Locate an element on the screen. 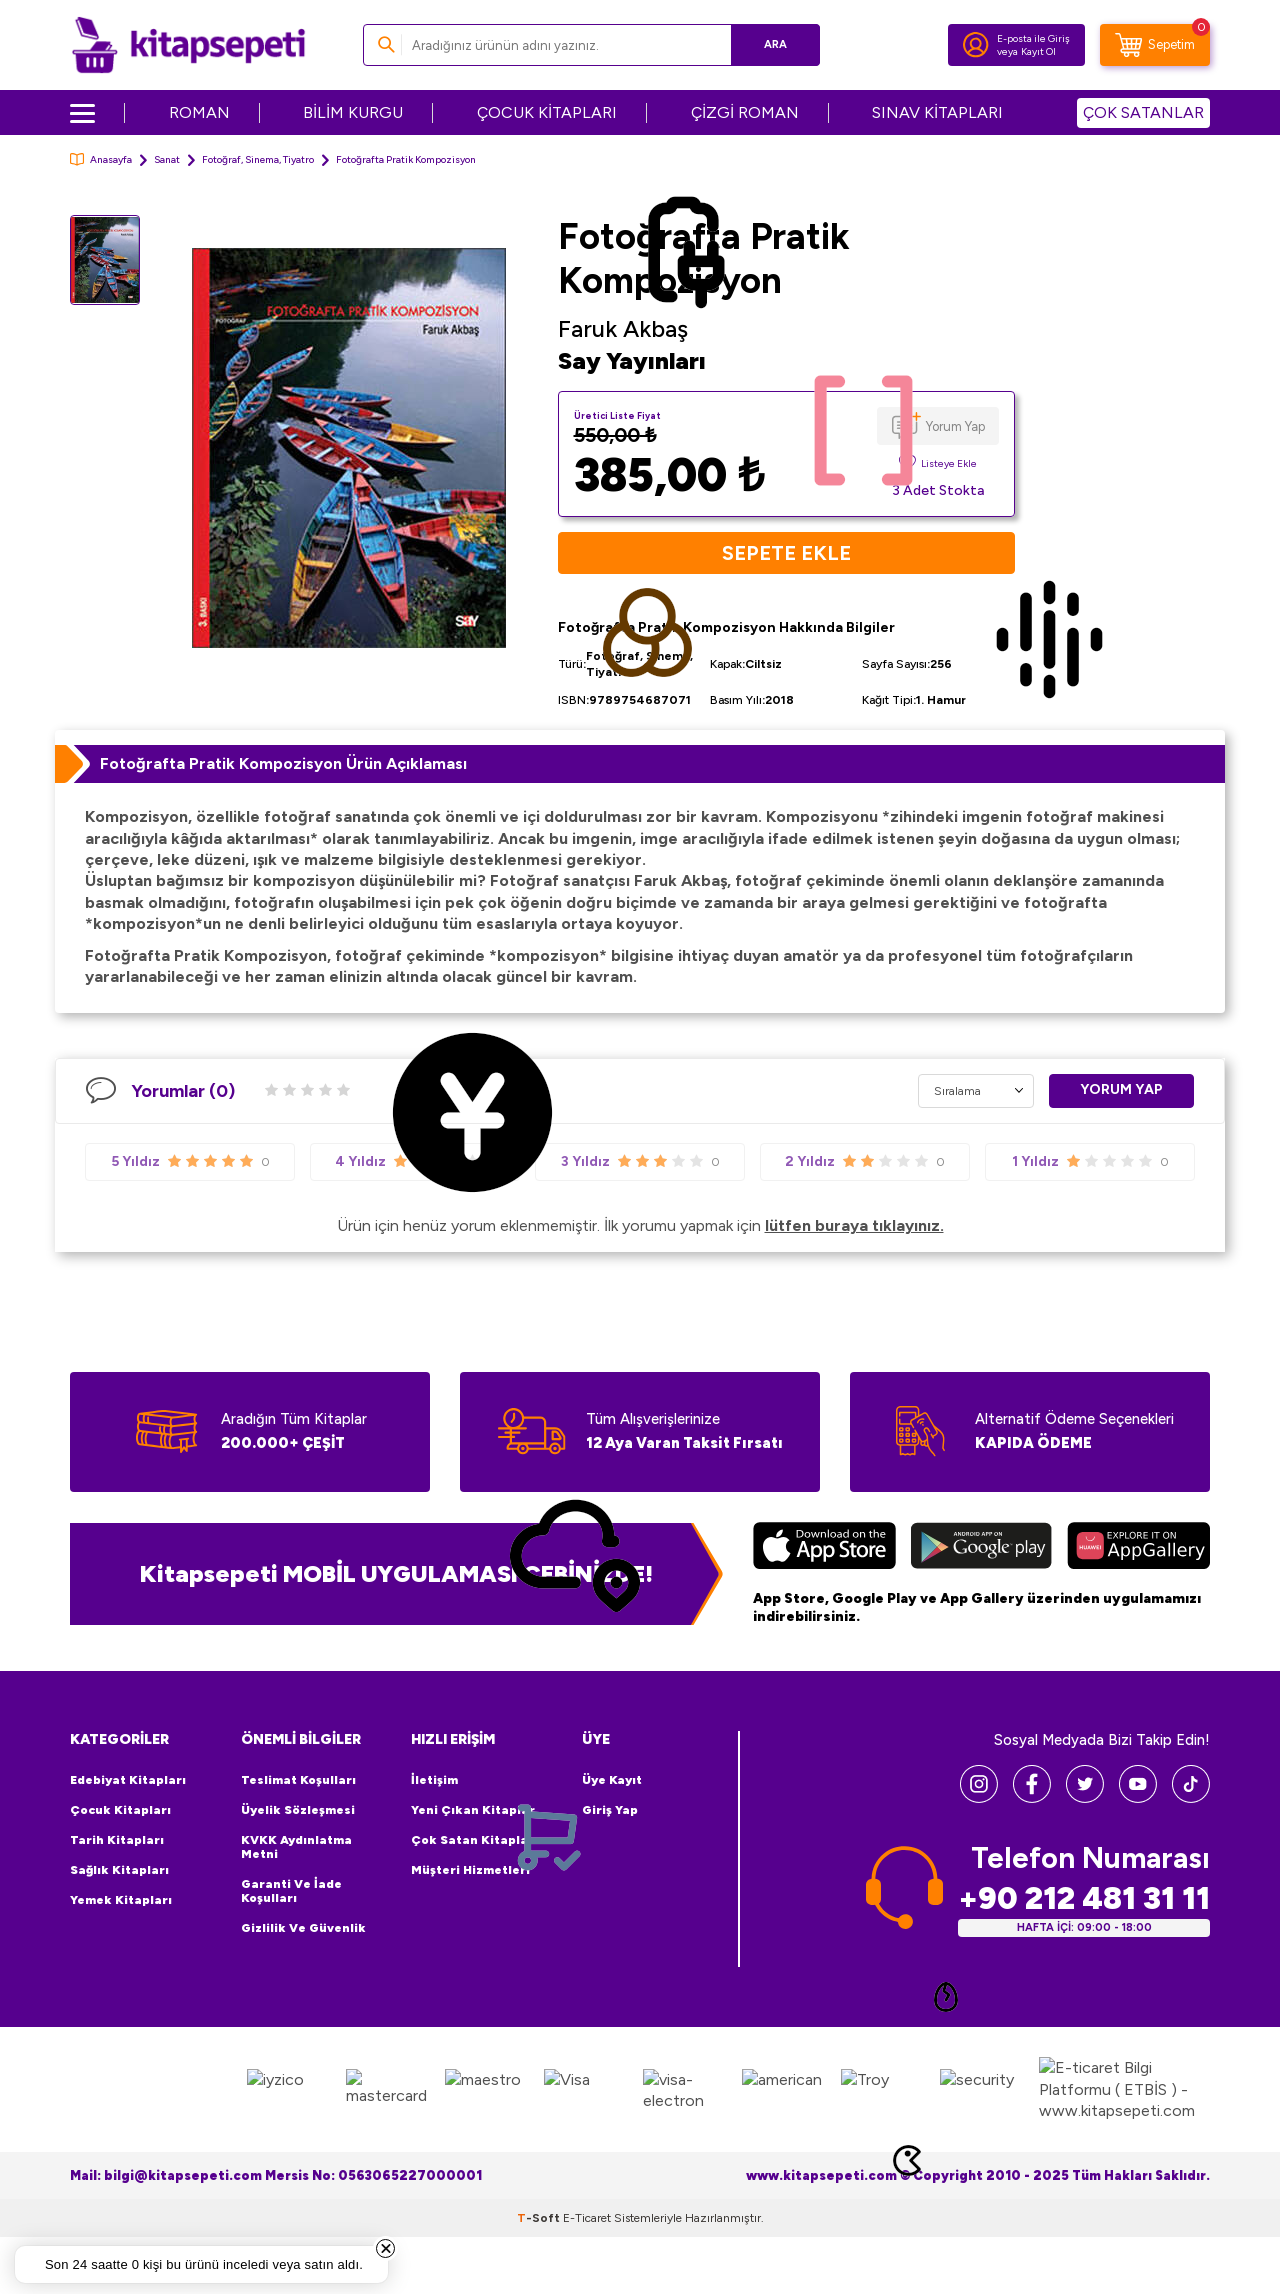 The width and height of the screenshot is (1280, 2294). item successfully added to cart is located at coordinates (547, 1837).